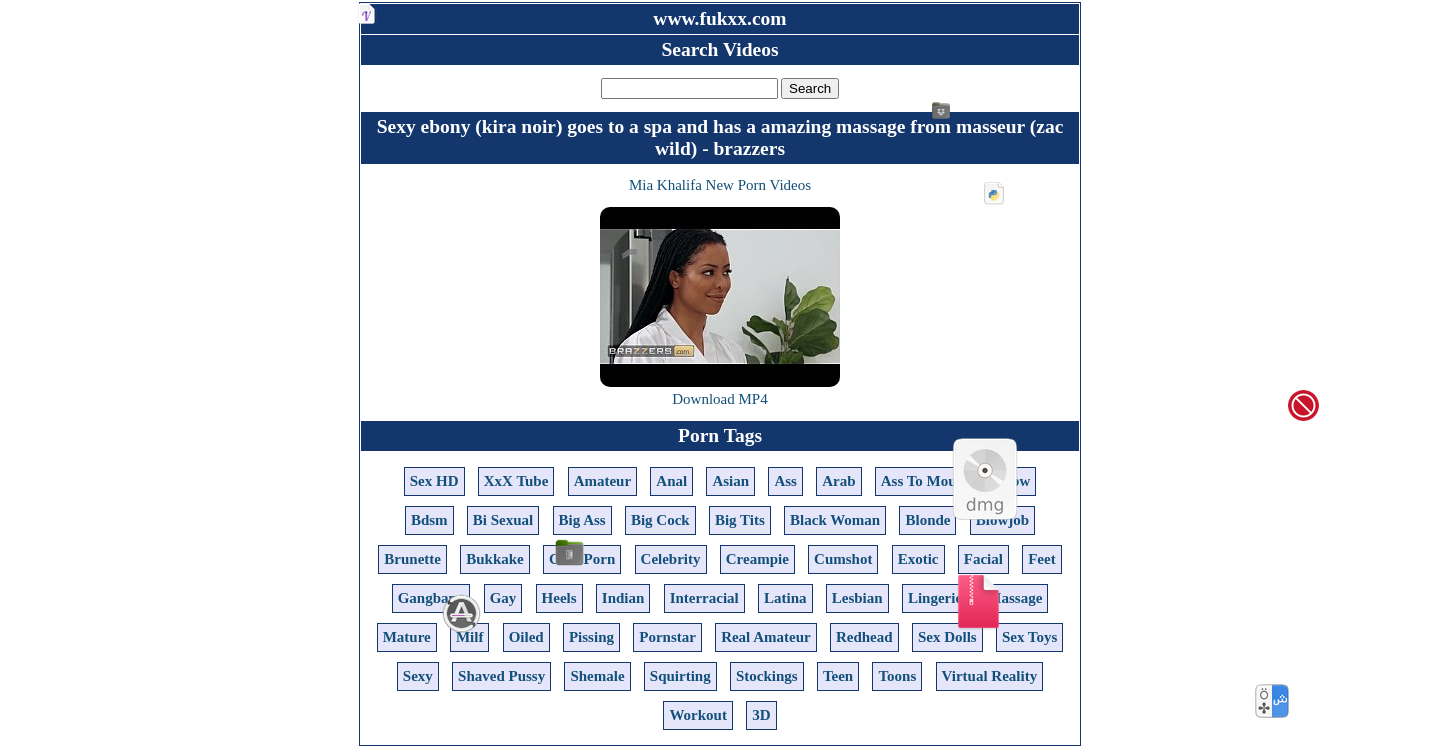  I want to click on open character map application, so click(1272, 701).